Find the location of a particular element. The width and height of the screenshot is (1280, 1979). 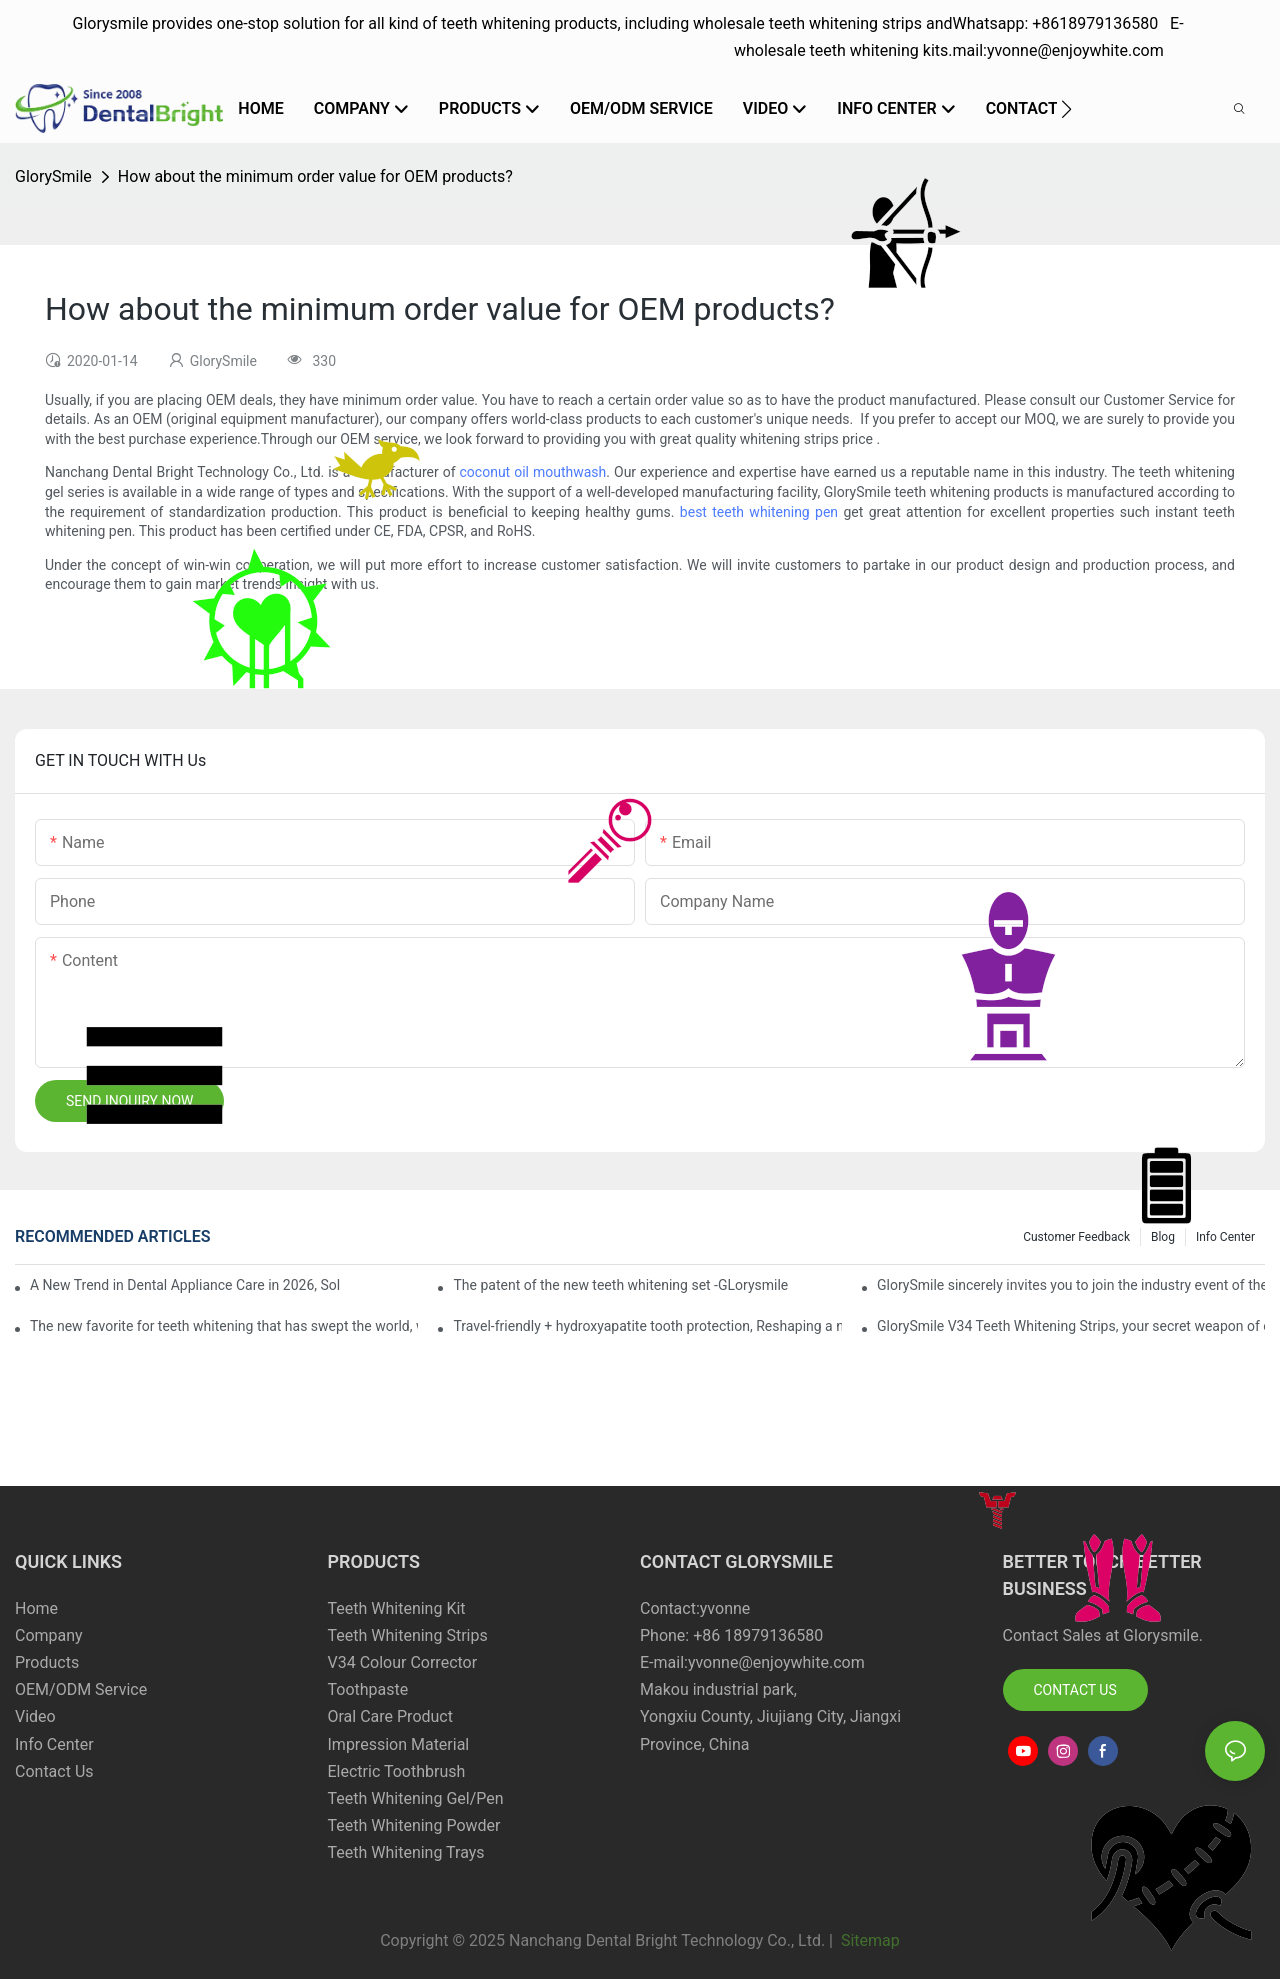

cast a spell or use magic ability is located at coordinates (614, 837).